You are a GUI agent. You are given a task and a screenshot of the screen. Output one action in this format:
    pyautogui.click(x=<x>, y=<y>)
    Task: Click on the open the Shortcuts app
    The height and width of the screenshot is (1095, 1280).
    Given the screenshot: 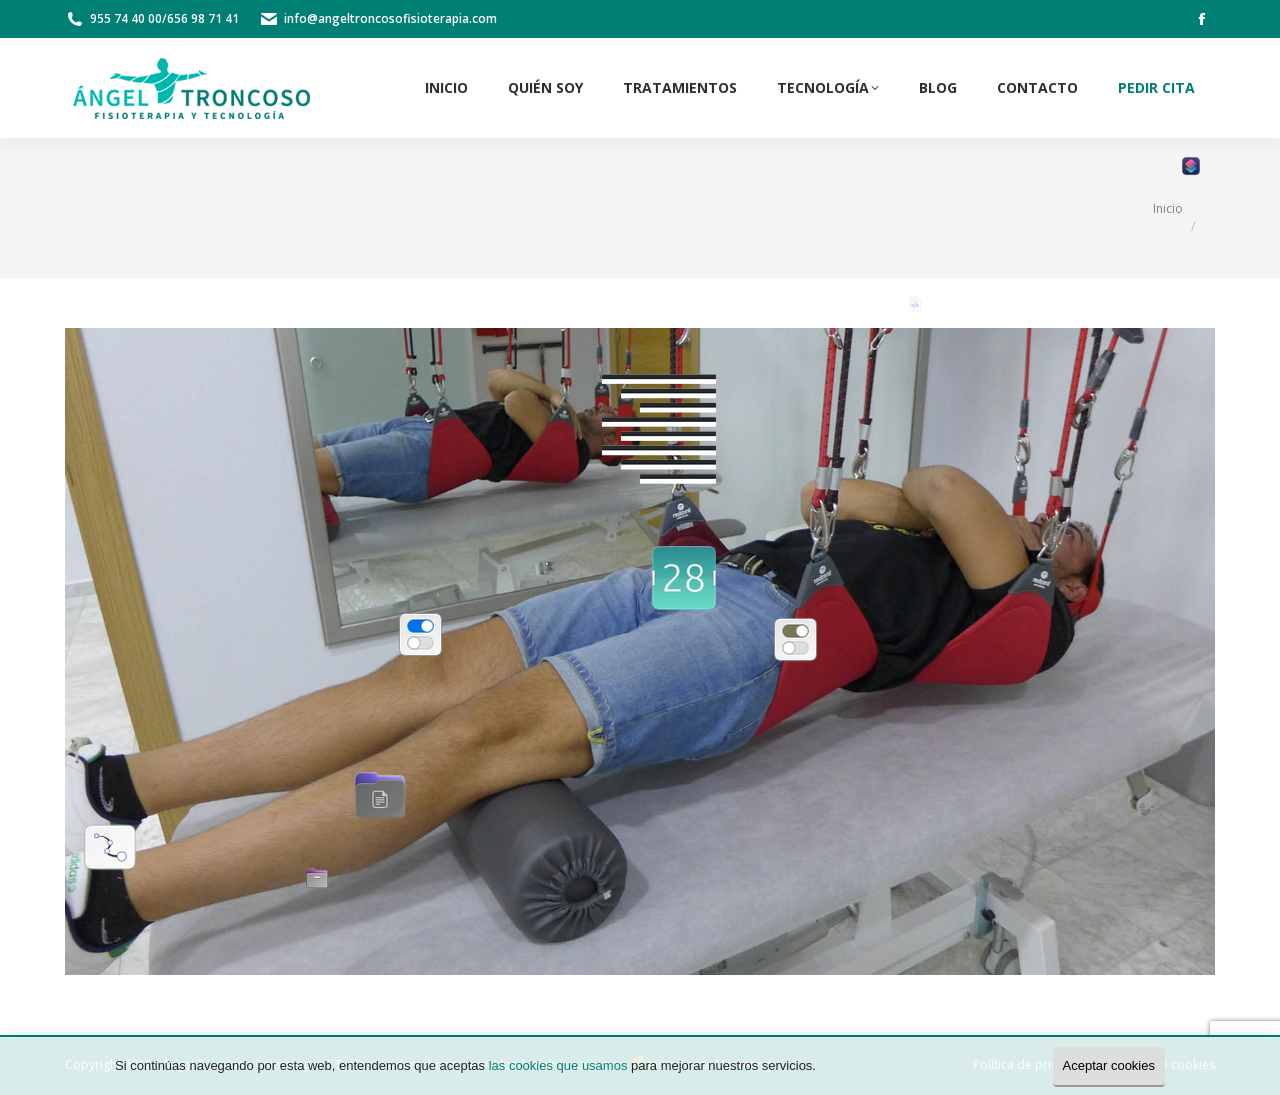 What is the action you would take?
    pyautogui.click(x=1191, y=166)
    